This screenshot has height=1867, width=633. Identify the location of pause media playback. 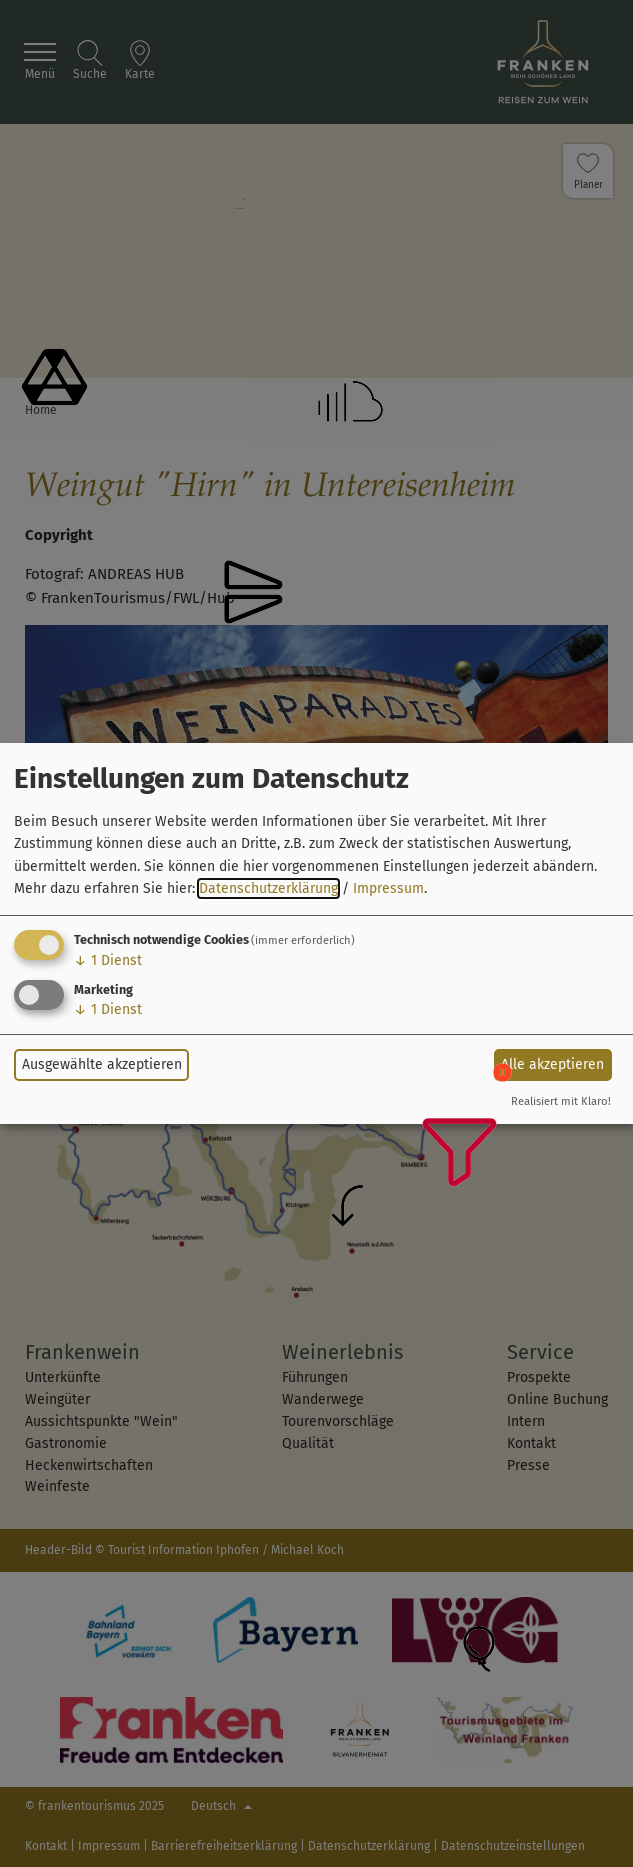
(502, 1072).